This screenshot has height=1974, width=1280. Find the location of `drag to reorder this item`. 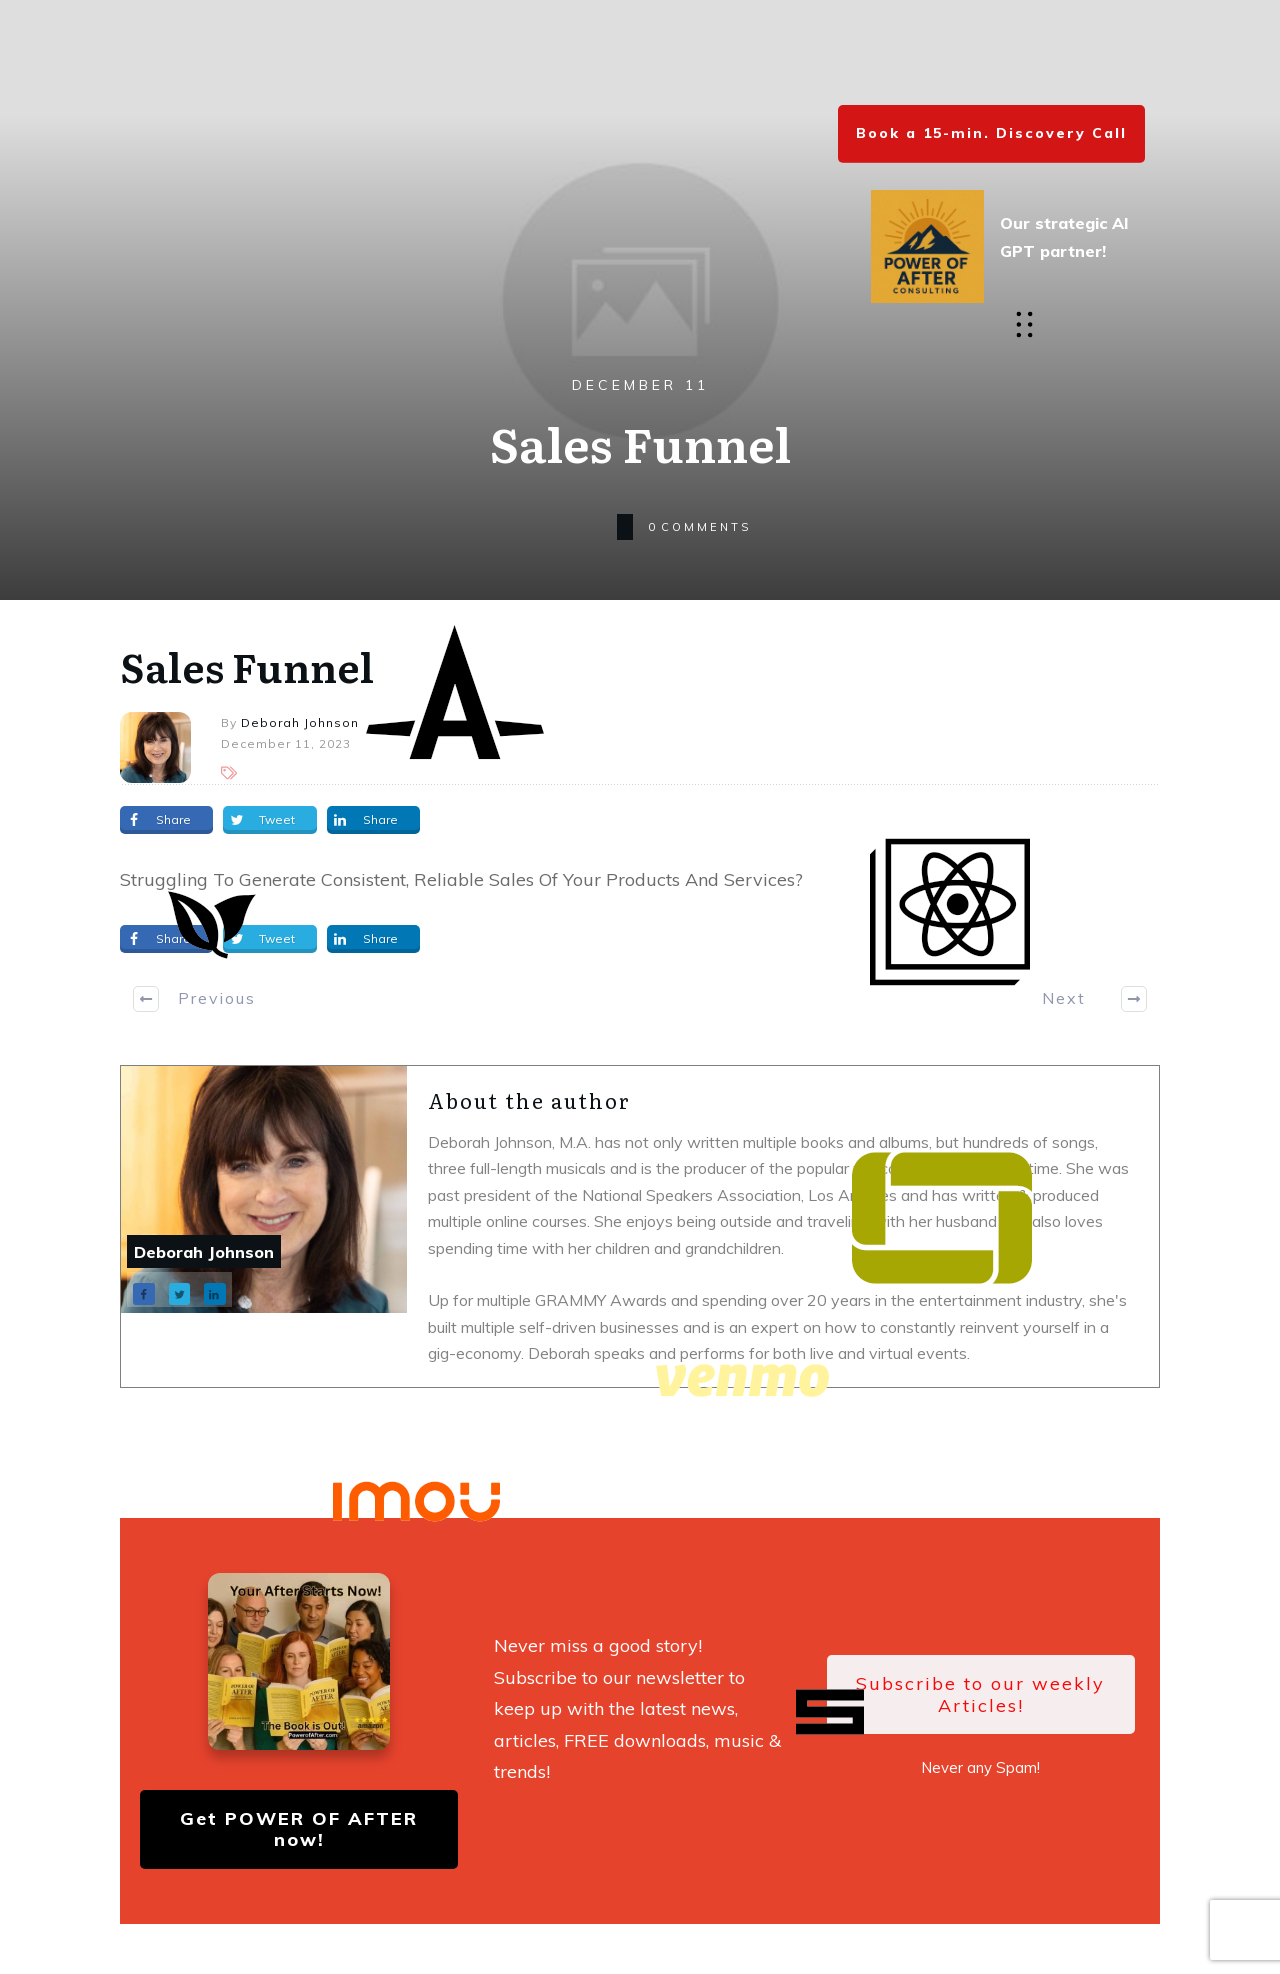

drag to reorder this item is located at coordinates (1024, 324).